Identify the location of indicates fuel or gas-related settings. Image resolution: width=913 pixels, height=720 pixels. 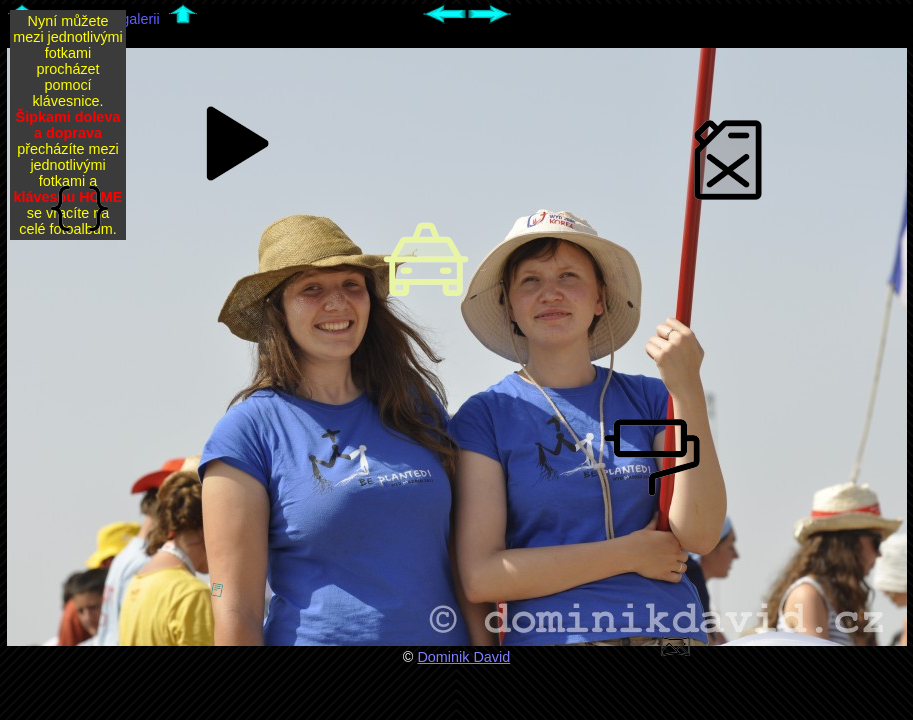
(728, 160).